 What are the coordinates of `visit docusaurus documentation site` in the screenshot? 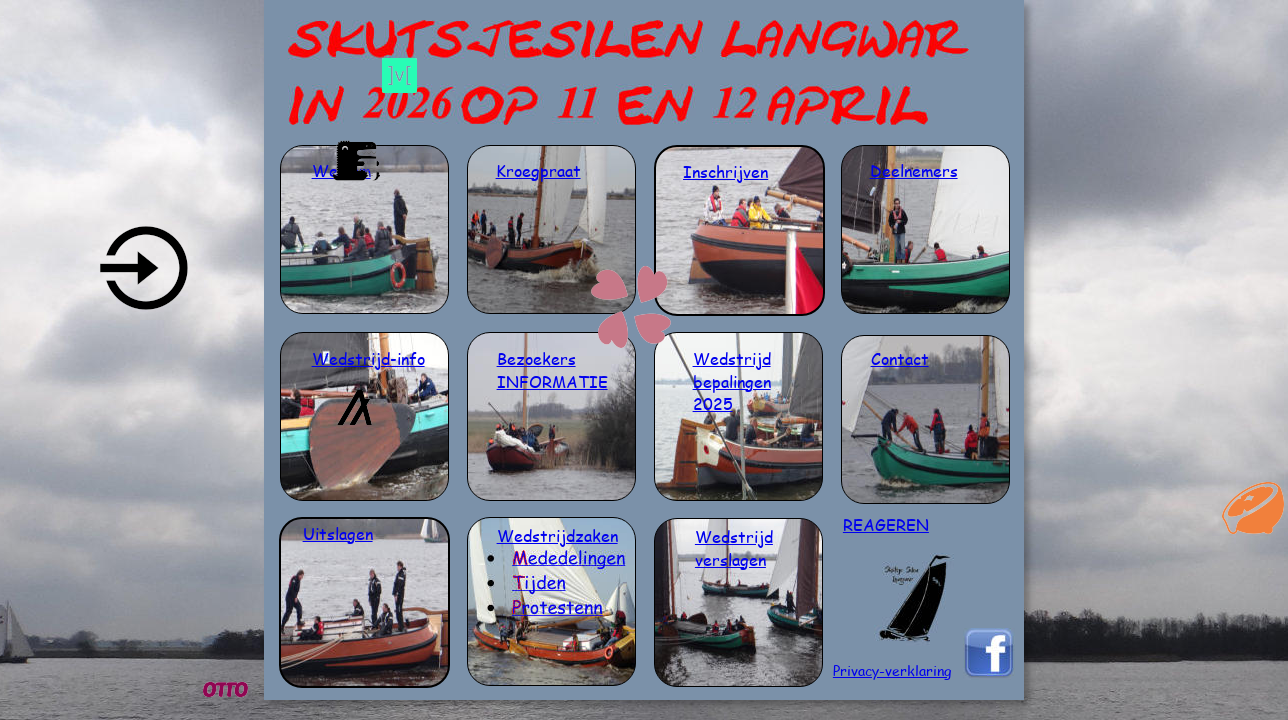 It's located at (356, 160).